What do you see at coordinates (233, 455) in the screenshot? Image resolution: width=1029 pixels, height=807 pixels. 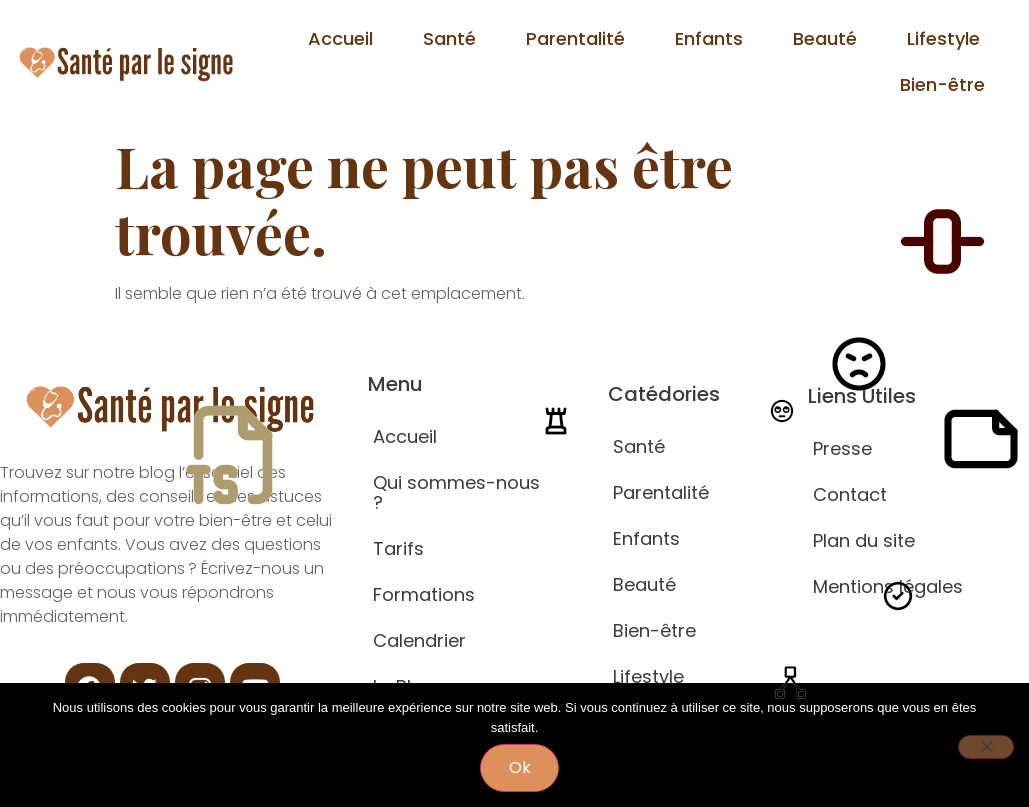 I see `indicates a TypeScript file` at bounding box center [233, 455].